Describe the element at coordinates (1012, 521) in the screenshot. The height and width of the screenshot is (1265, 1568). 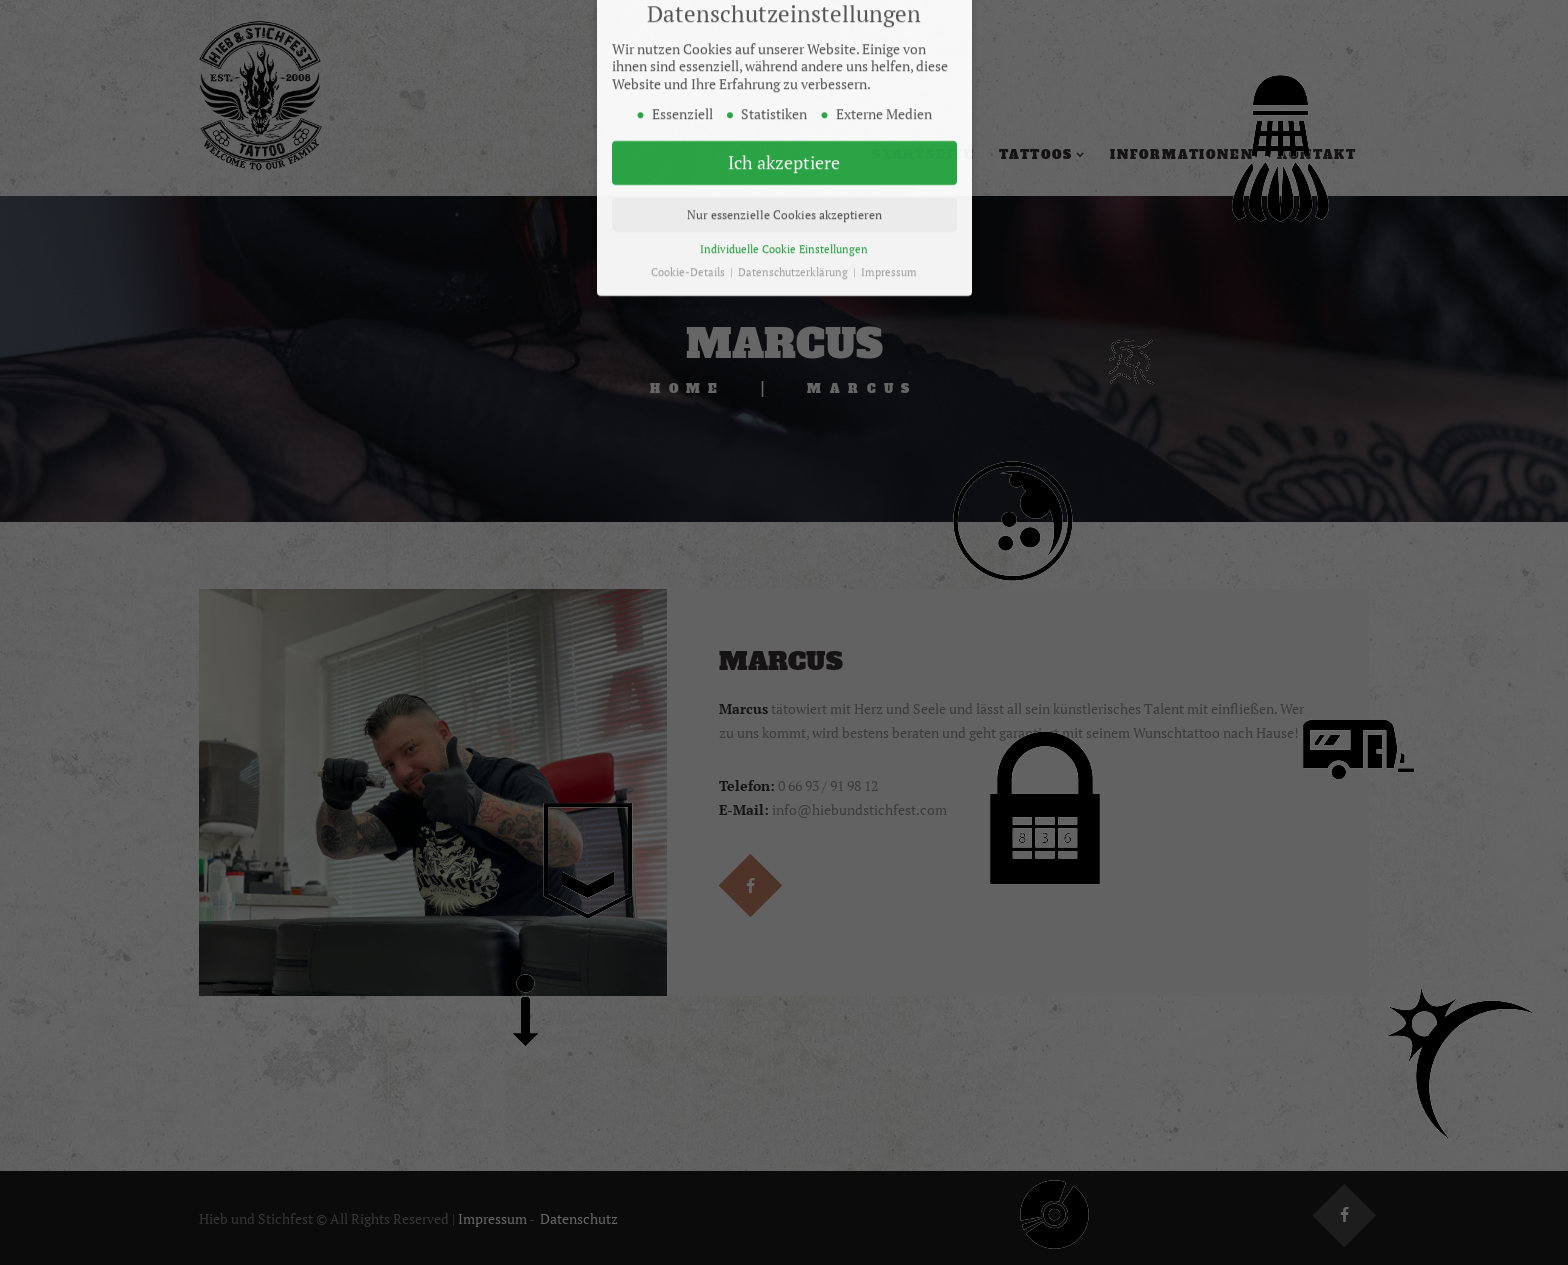
I see `select the 8-ball in a pool or billiards game` at that location.